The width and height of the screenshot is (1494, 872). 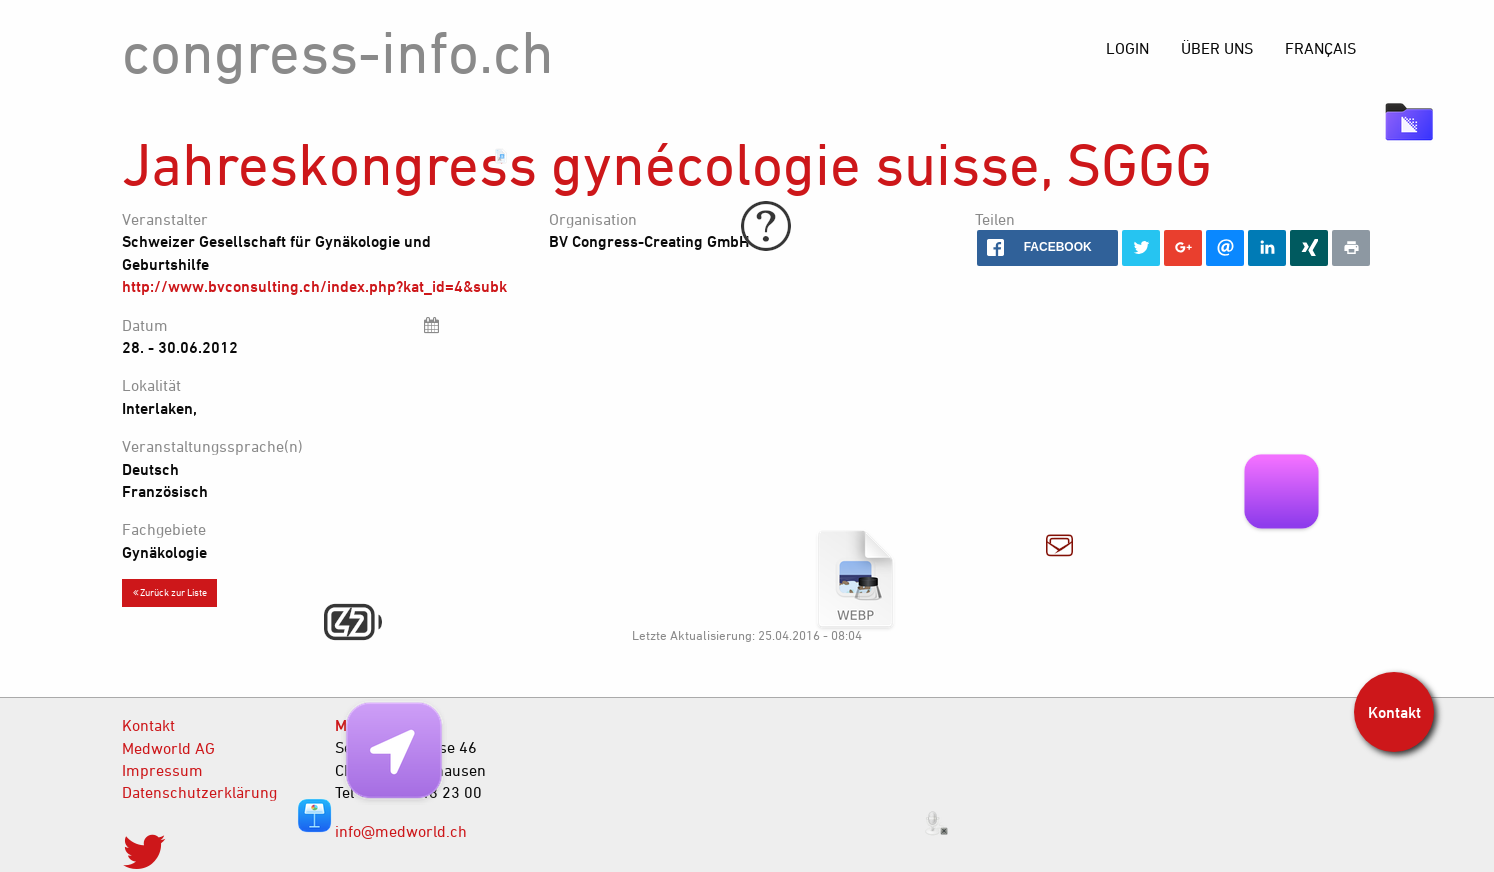 I want to click on placeholder template for a macOS app icon, so click(x=1281, y=491).